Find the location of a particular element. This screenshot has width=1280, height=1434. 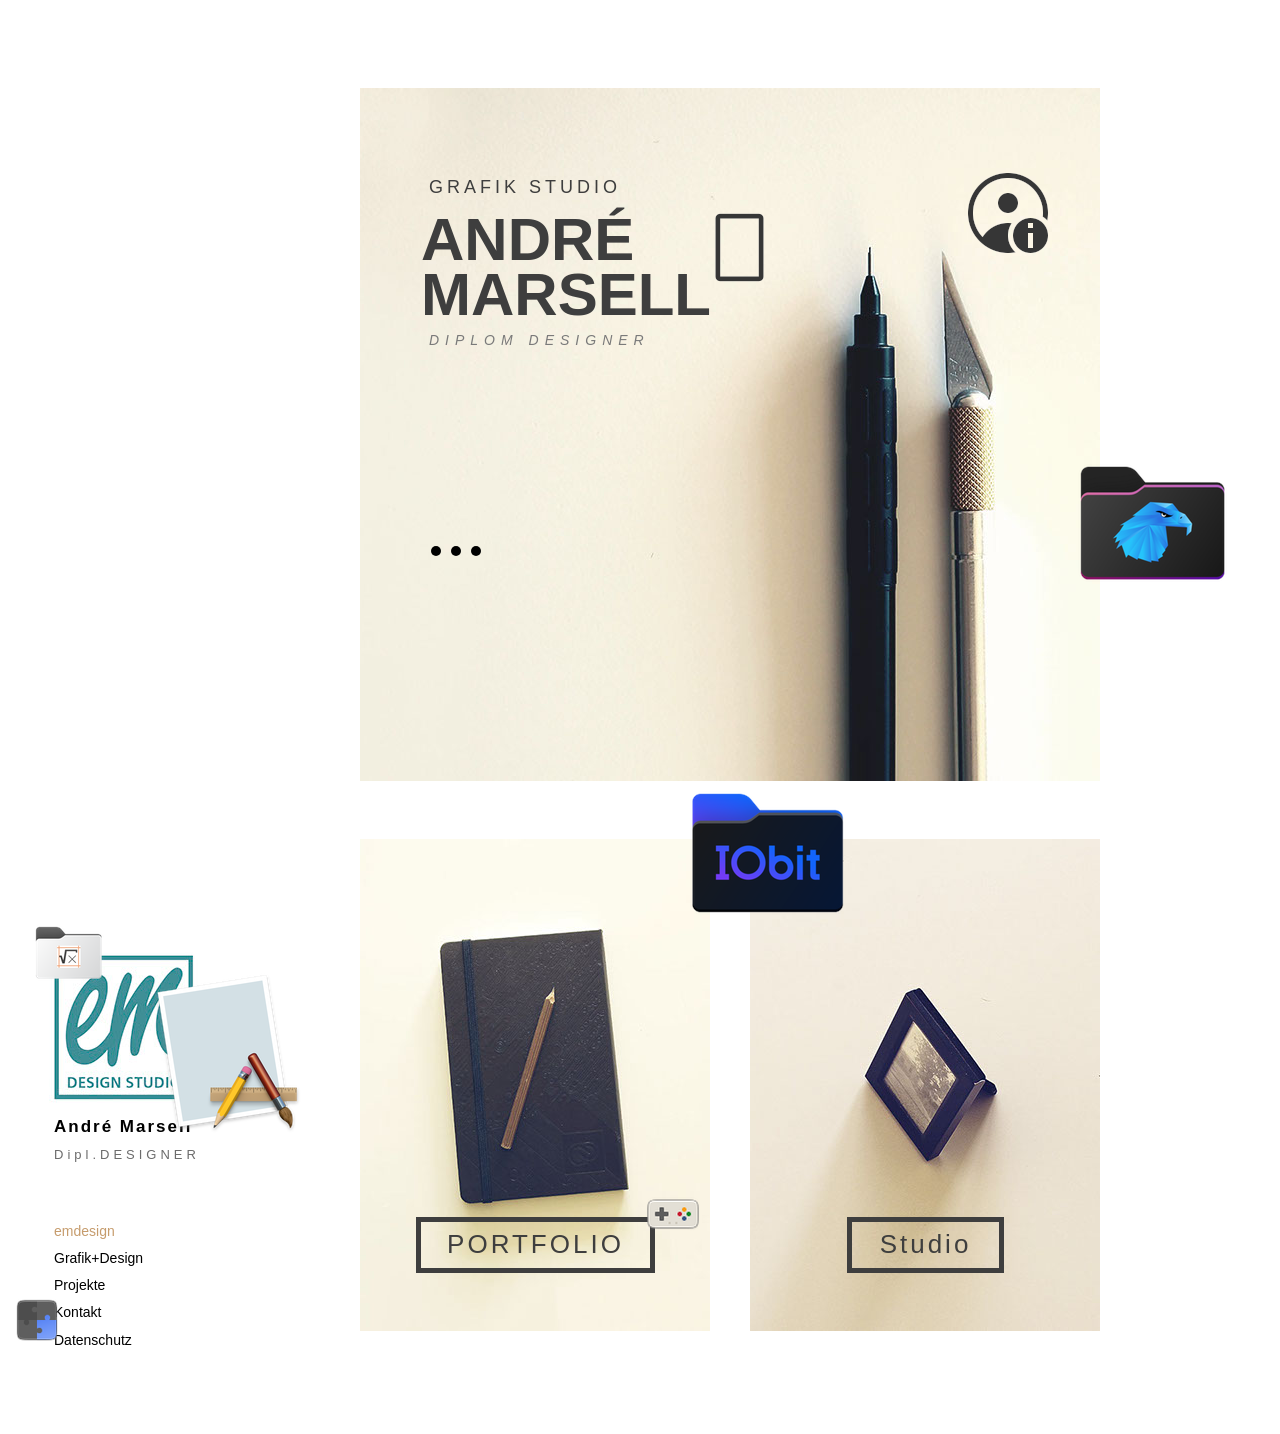

folder containing LibreOffice Math formula files is located at coordinates (68, 954).